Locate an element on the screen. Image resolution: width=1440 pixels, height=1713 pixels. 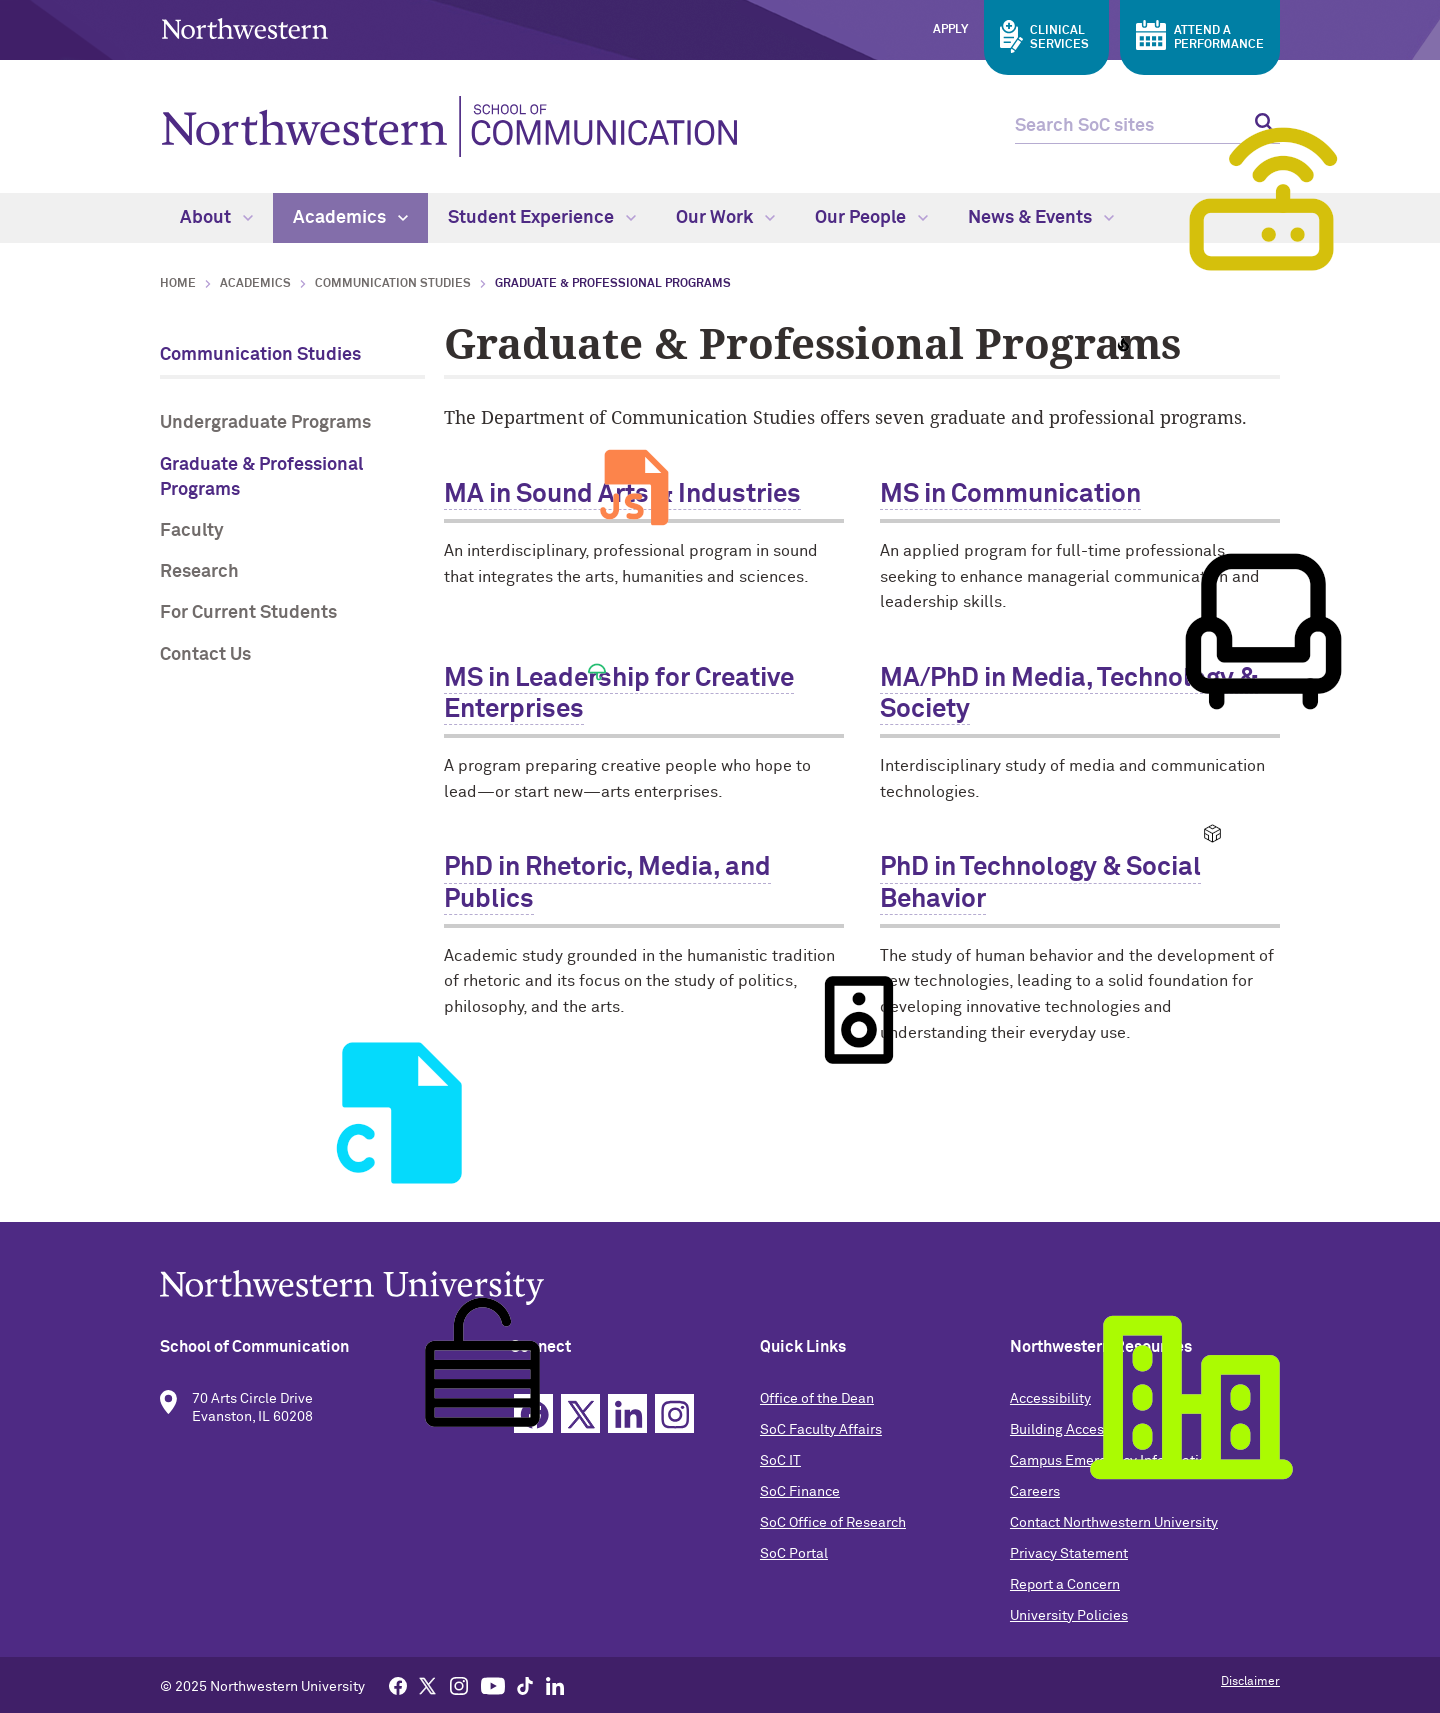
access router or network settings is located at coordinates (1261, 198).